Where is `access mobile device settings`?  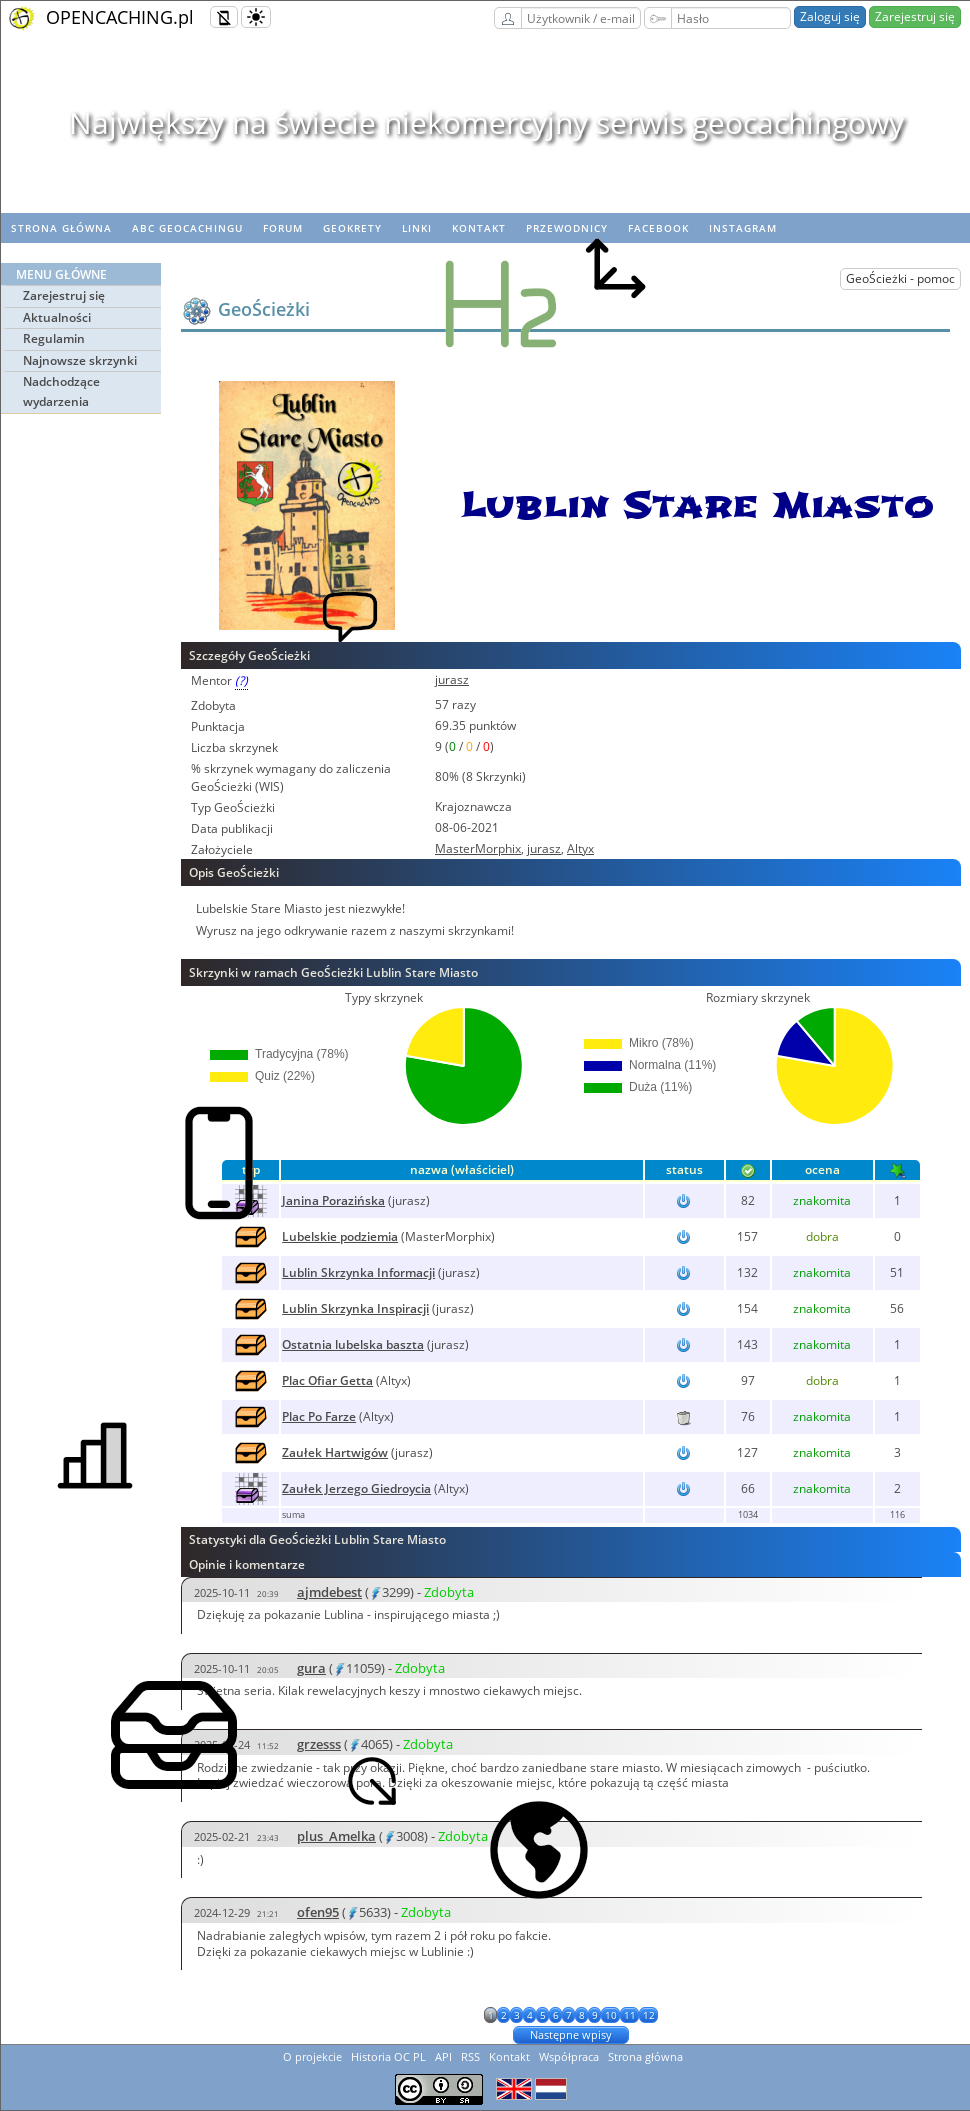
access mobile device settings is located at coordinates (219, 1163).